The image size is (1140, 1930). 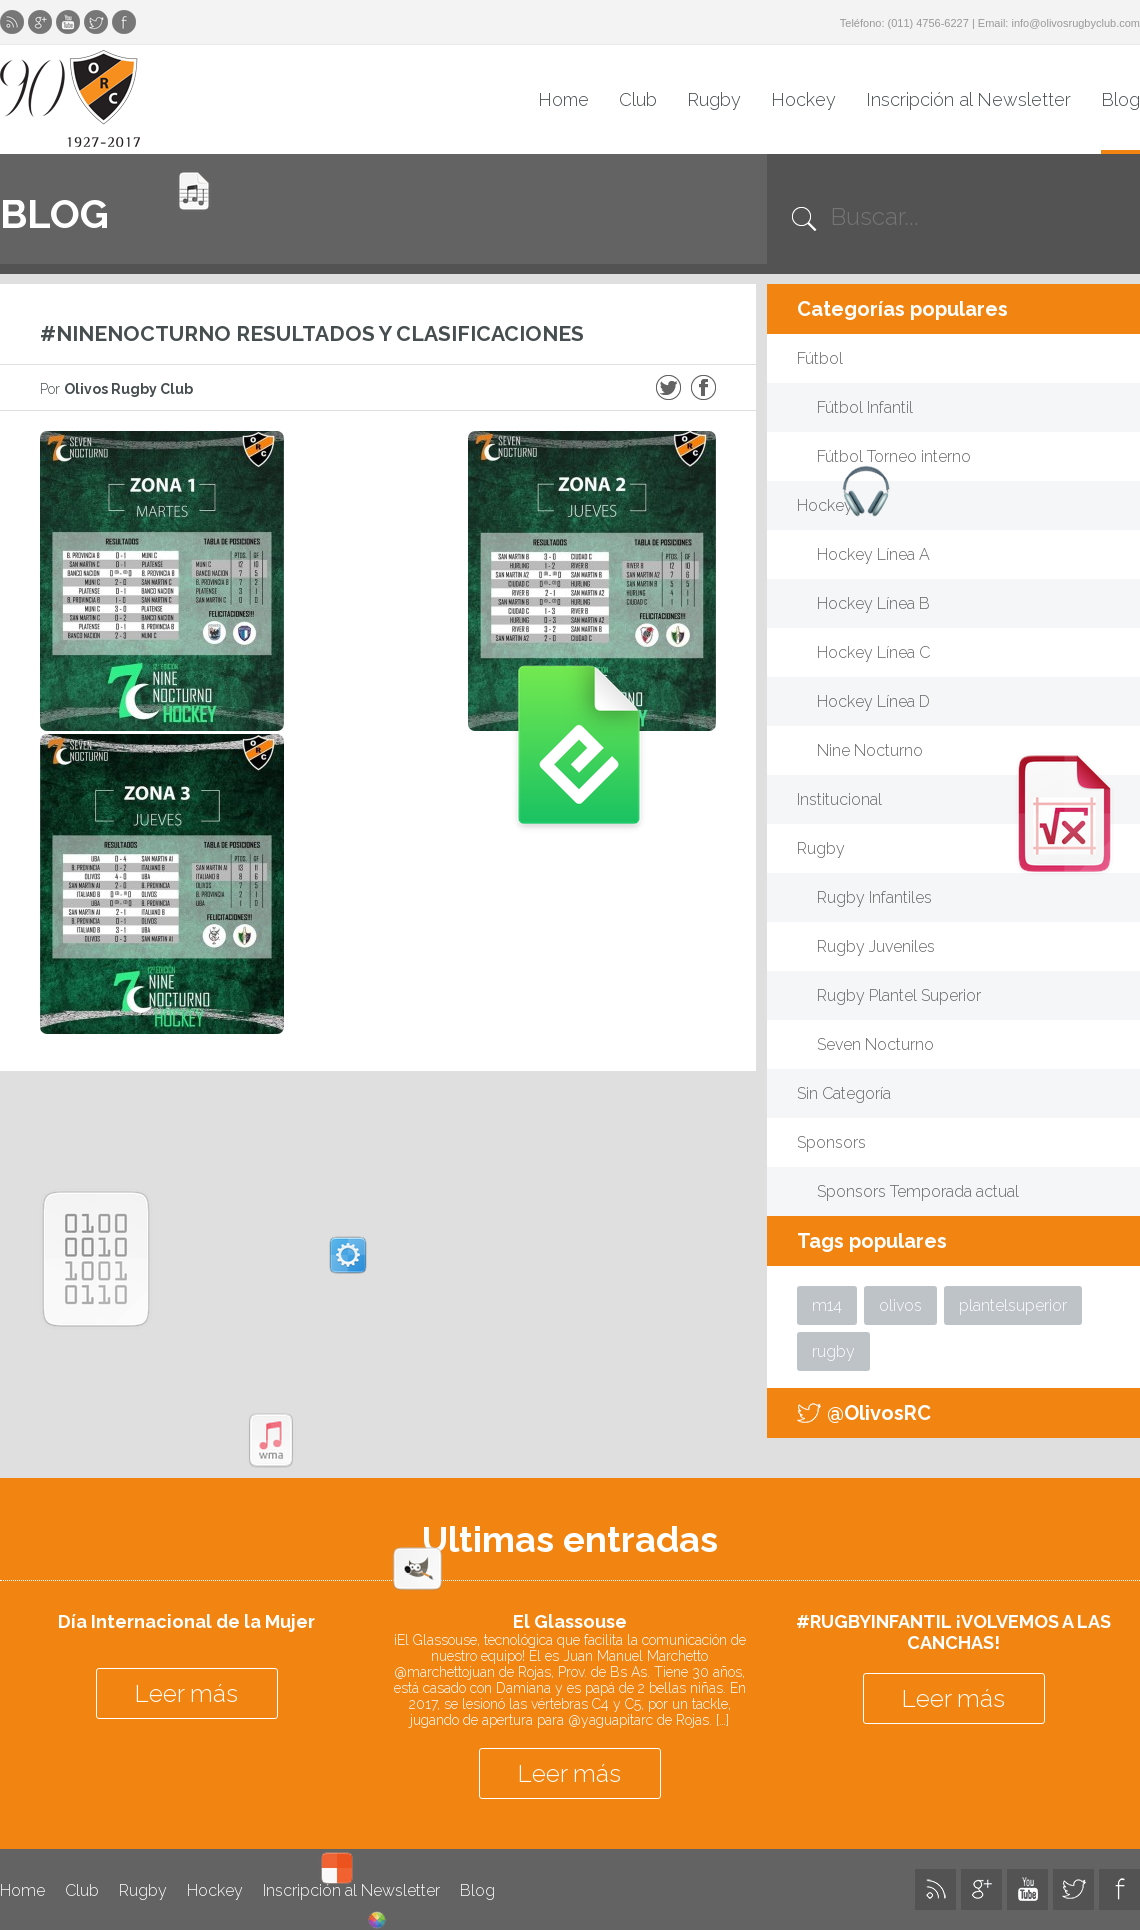 What do you see at coordinates (1064, 813) in the screenshot?
I see `open an opendocument formula file` at bounding box center [1064, 813].